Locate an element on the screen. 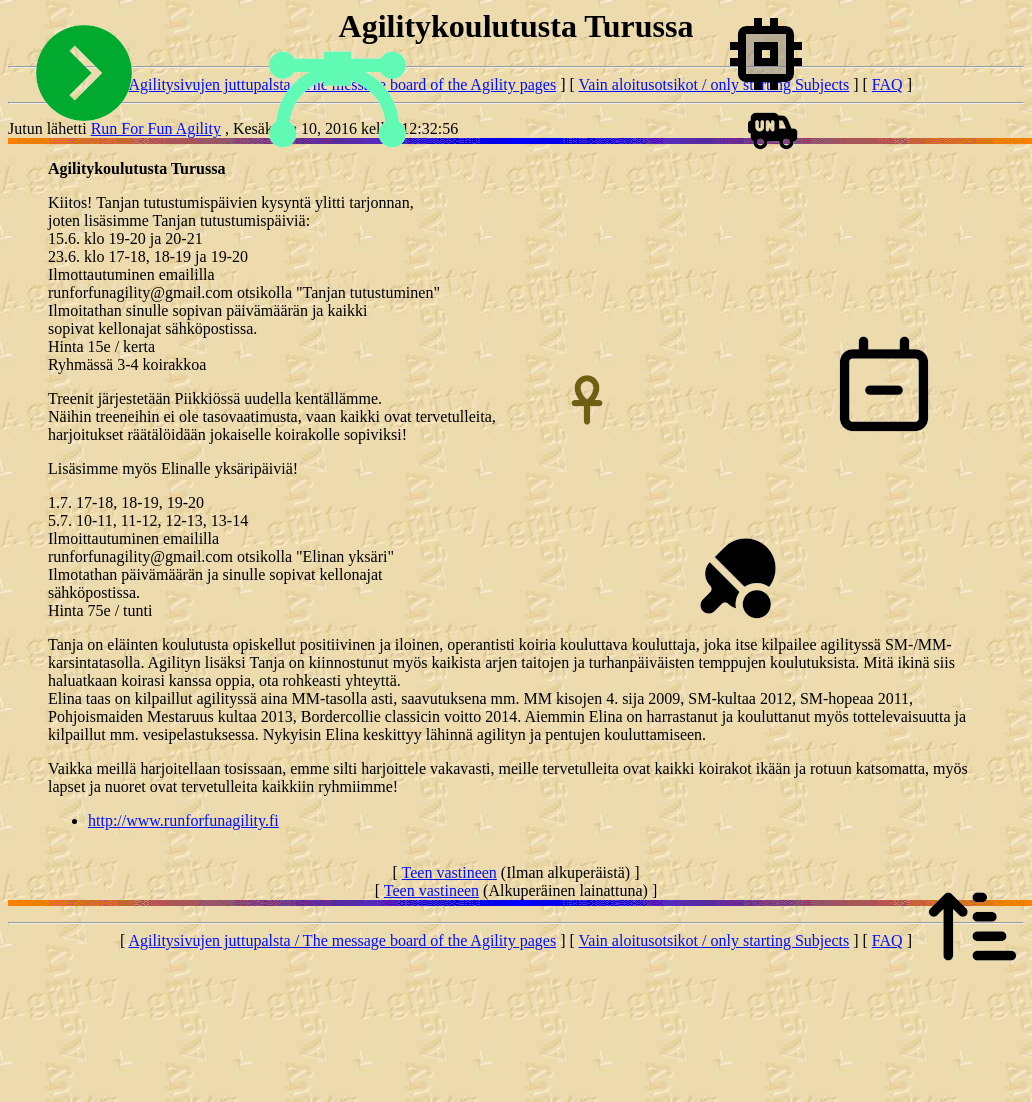 The width and height of the screenshot is (1032, 1102). indicates united nations humanitarian aid delivery is located at coordinates (774, 131).